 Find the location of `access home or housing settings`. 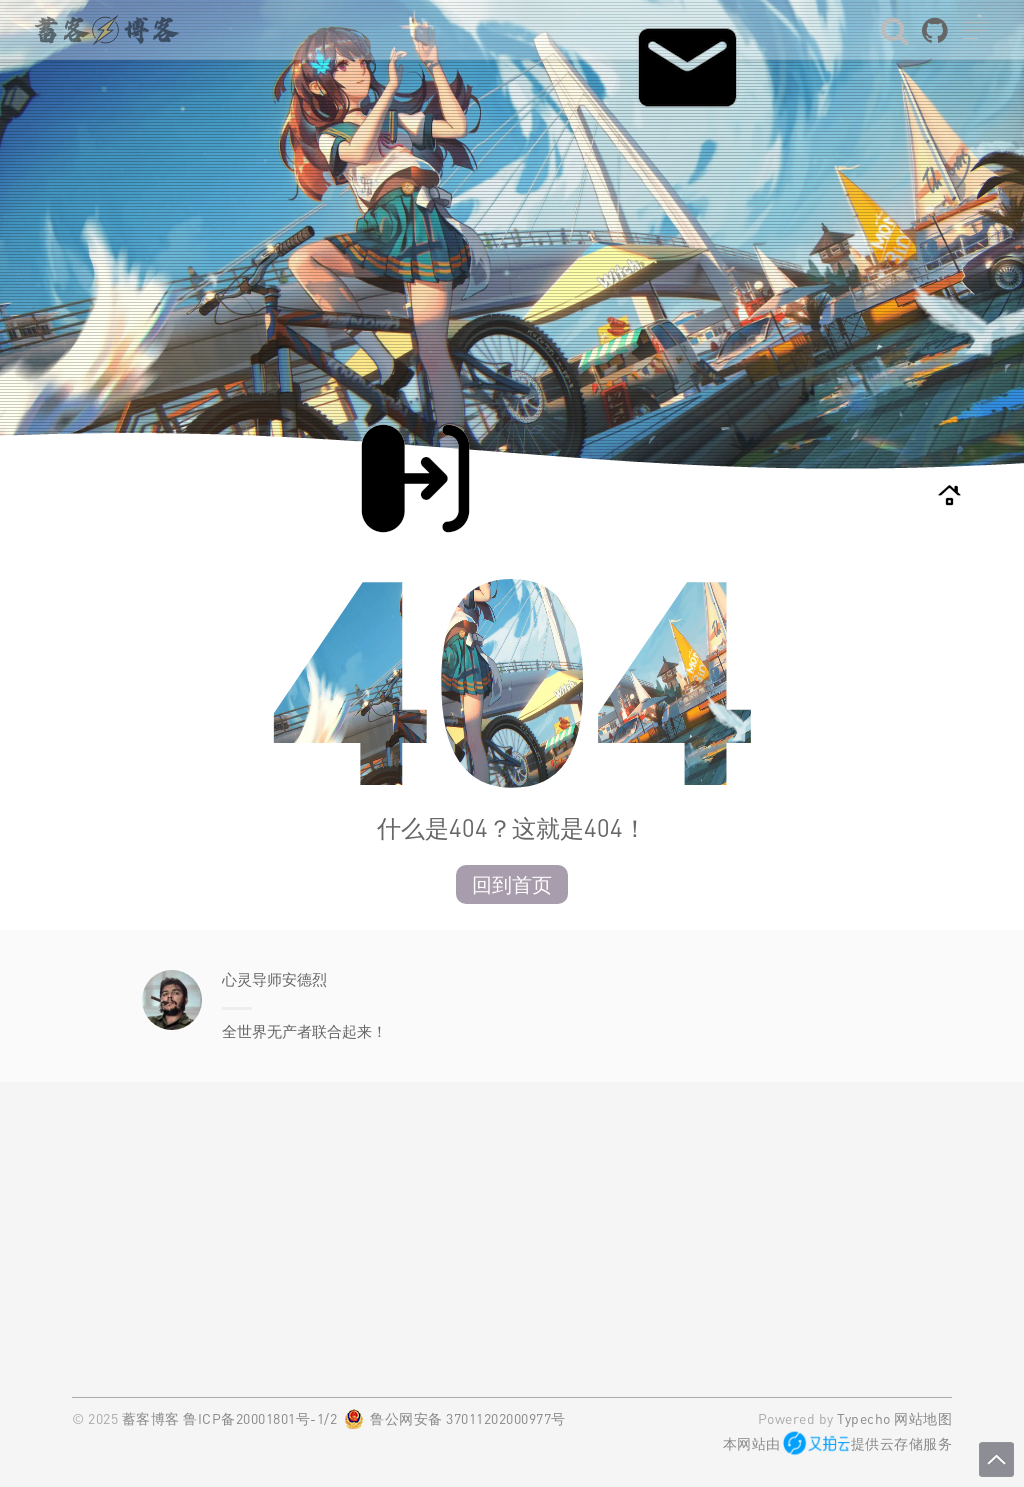

access home or housing settings is located at coordinates (949, 495).